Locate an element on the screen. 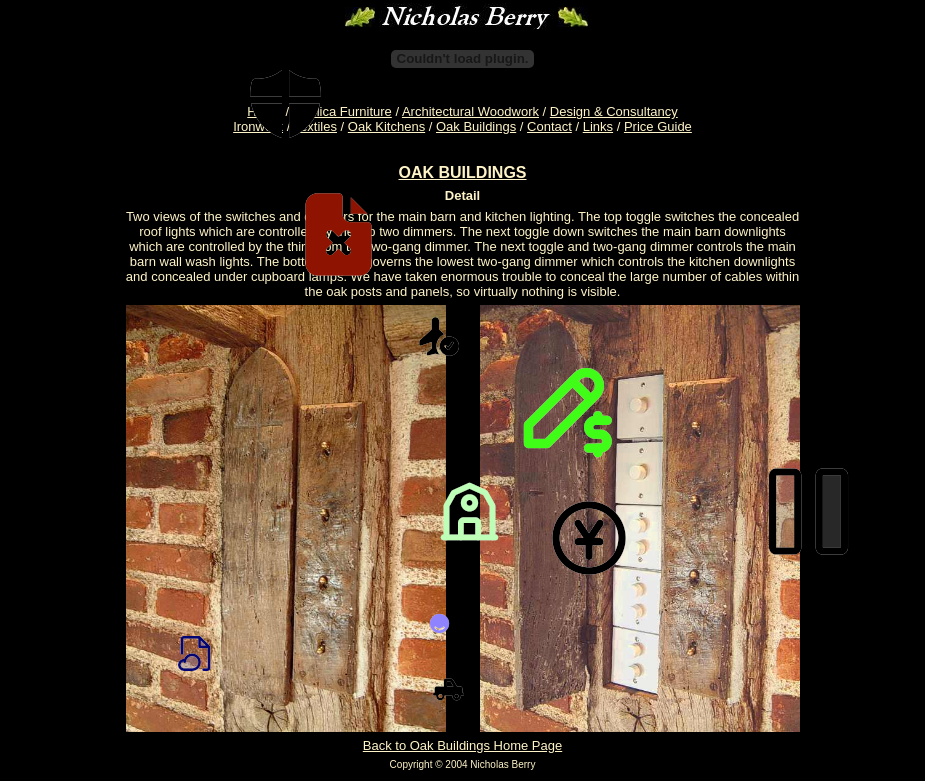  privacy or security settings is located at coordinates (285, 103).